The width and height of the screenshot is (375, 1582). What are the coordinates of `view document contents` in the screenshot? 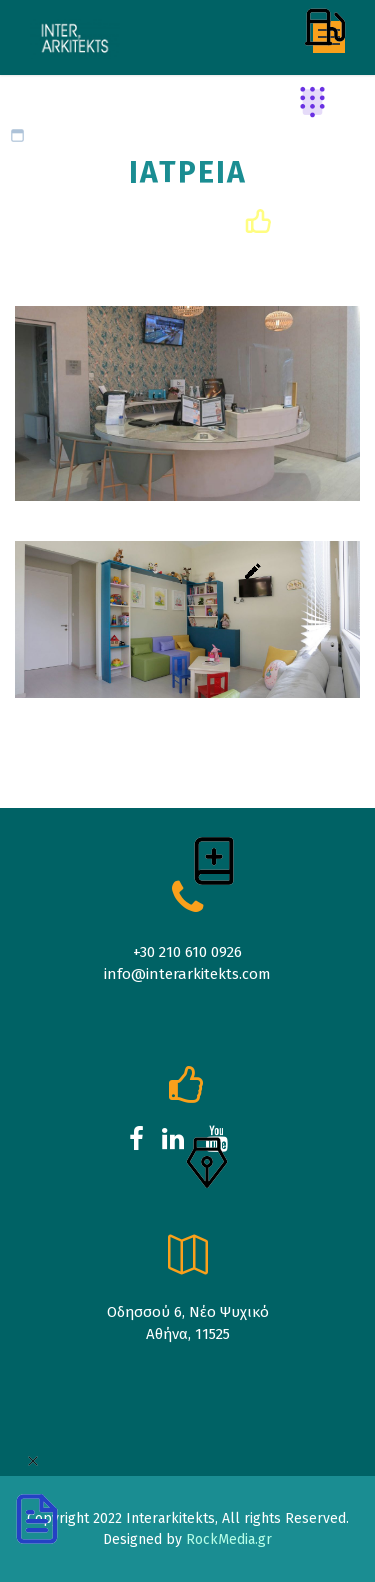 It's located at (37, 1519).